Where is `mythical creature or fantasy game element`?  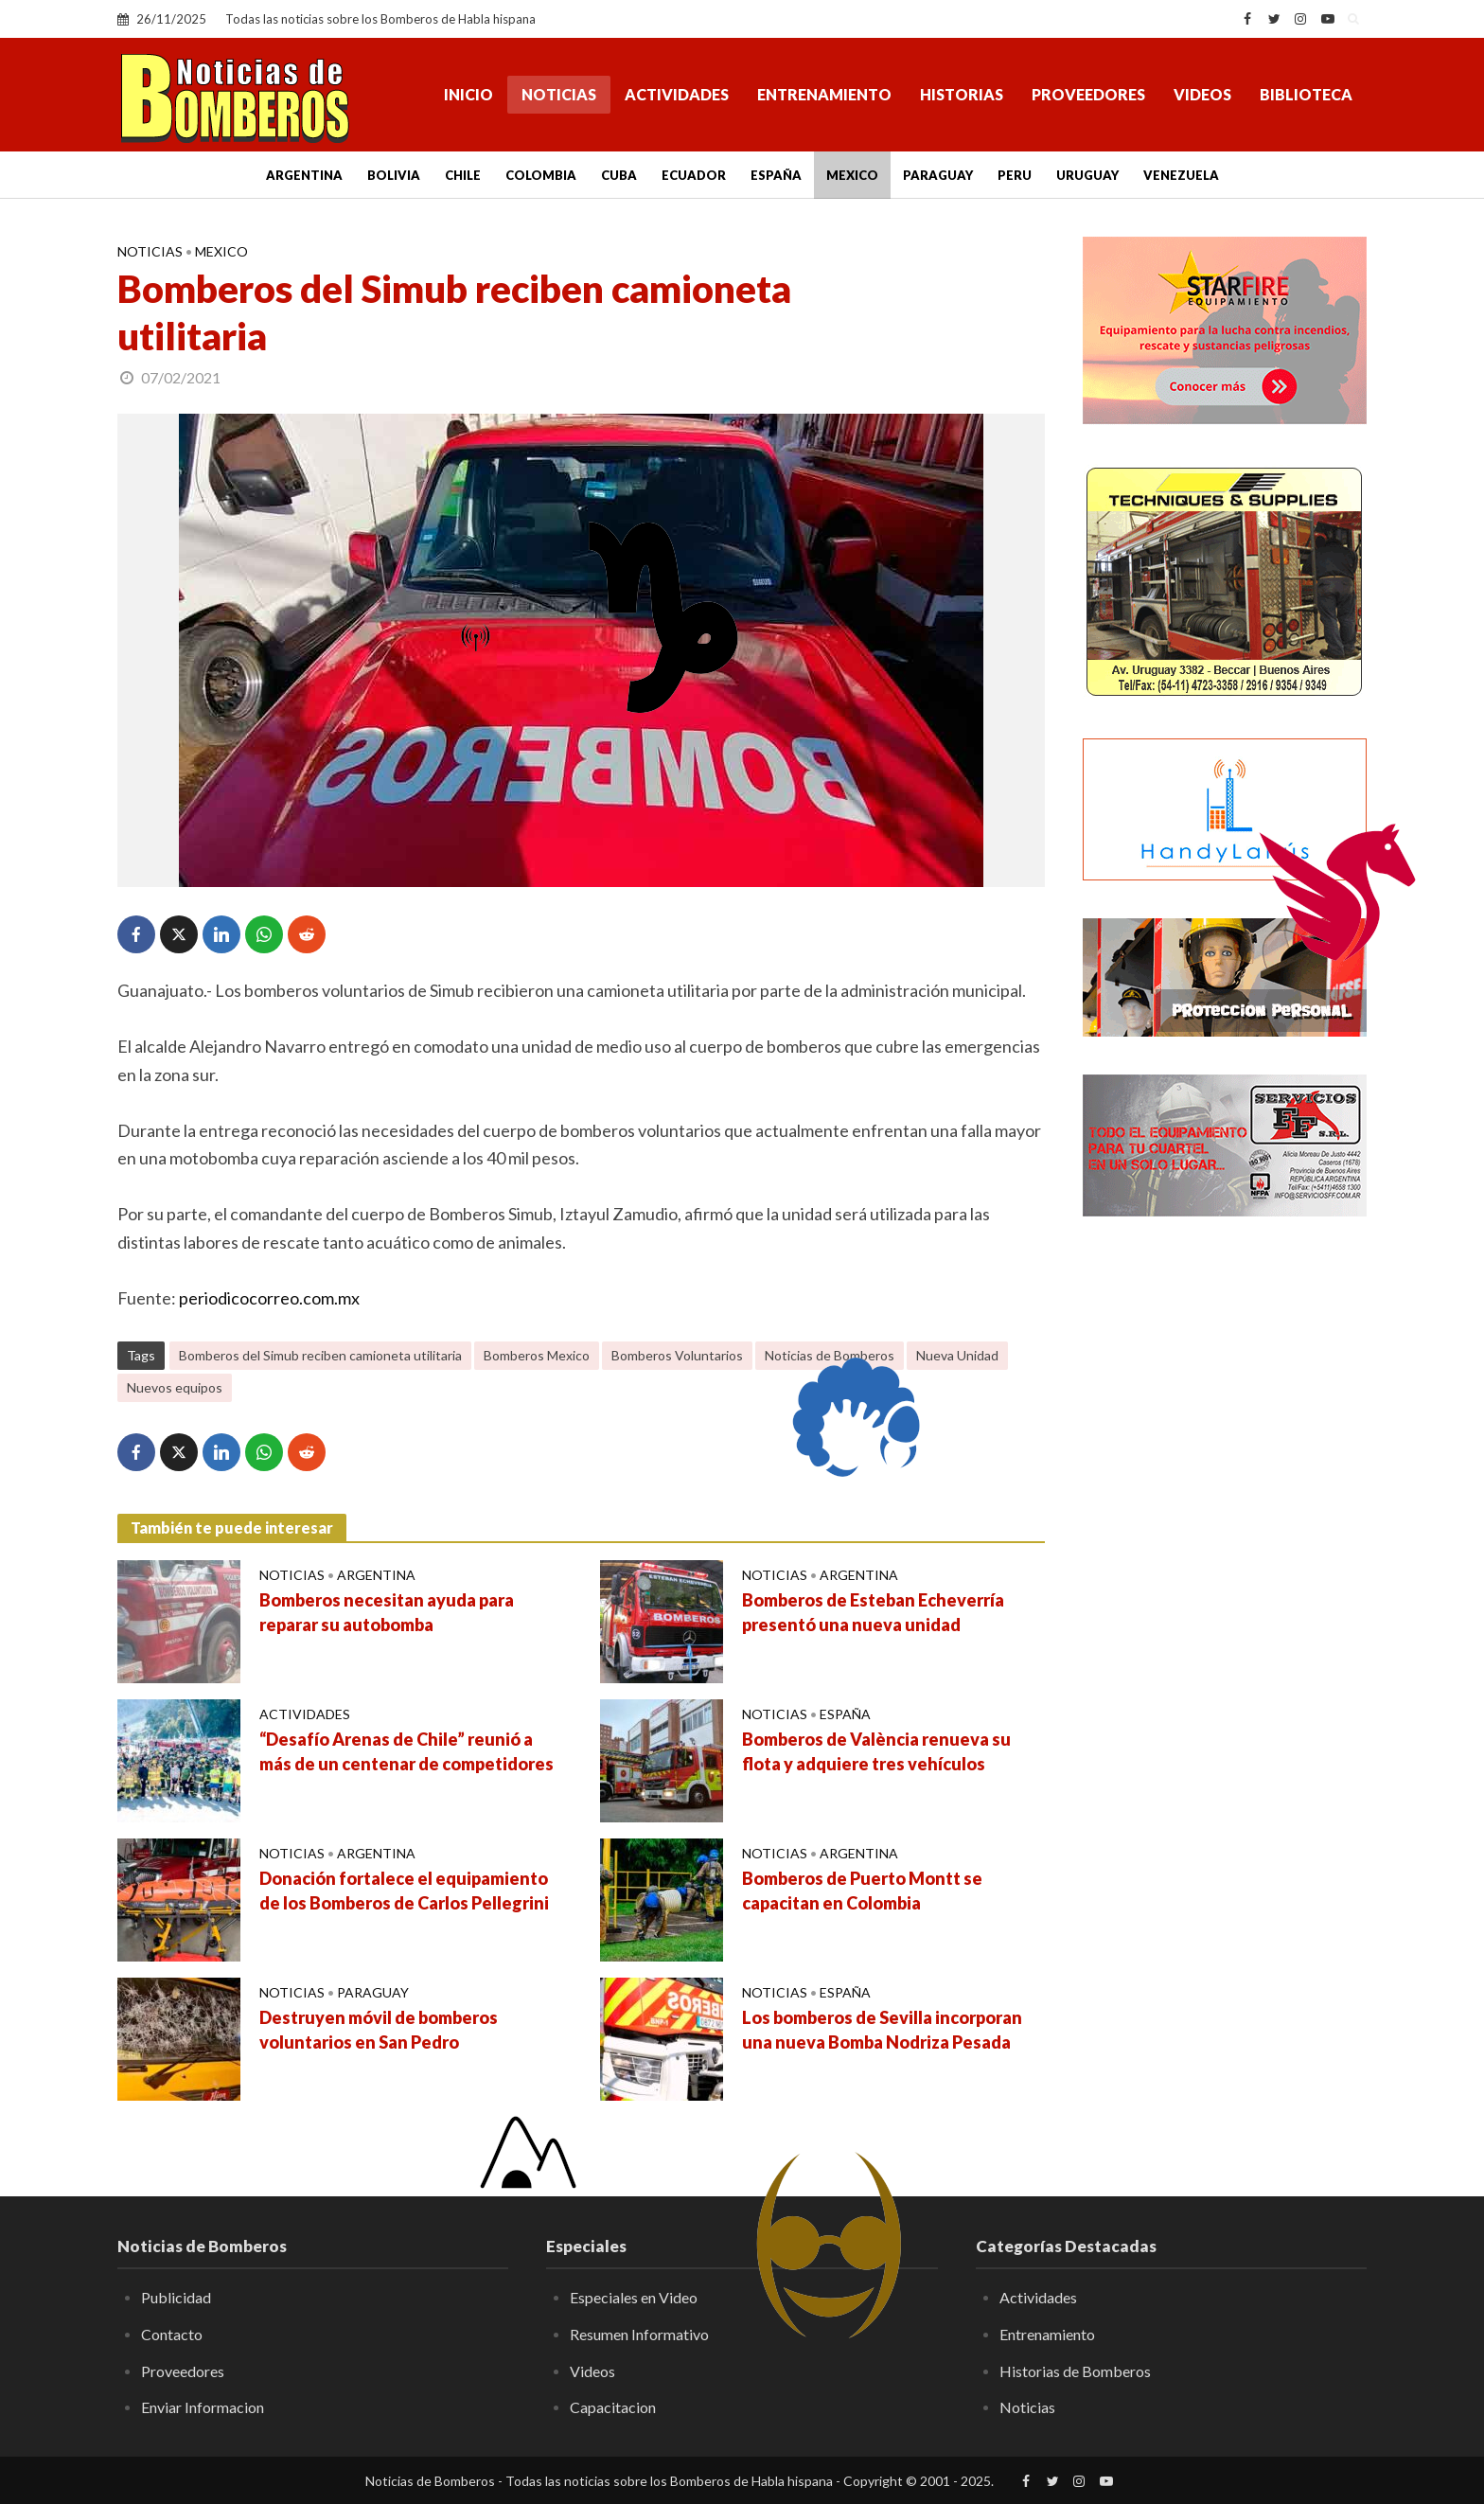 mythical creature or fantasy game element is located at coordinates (1337, 893).